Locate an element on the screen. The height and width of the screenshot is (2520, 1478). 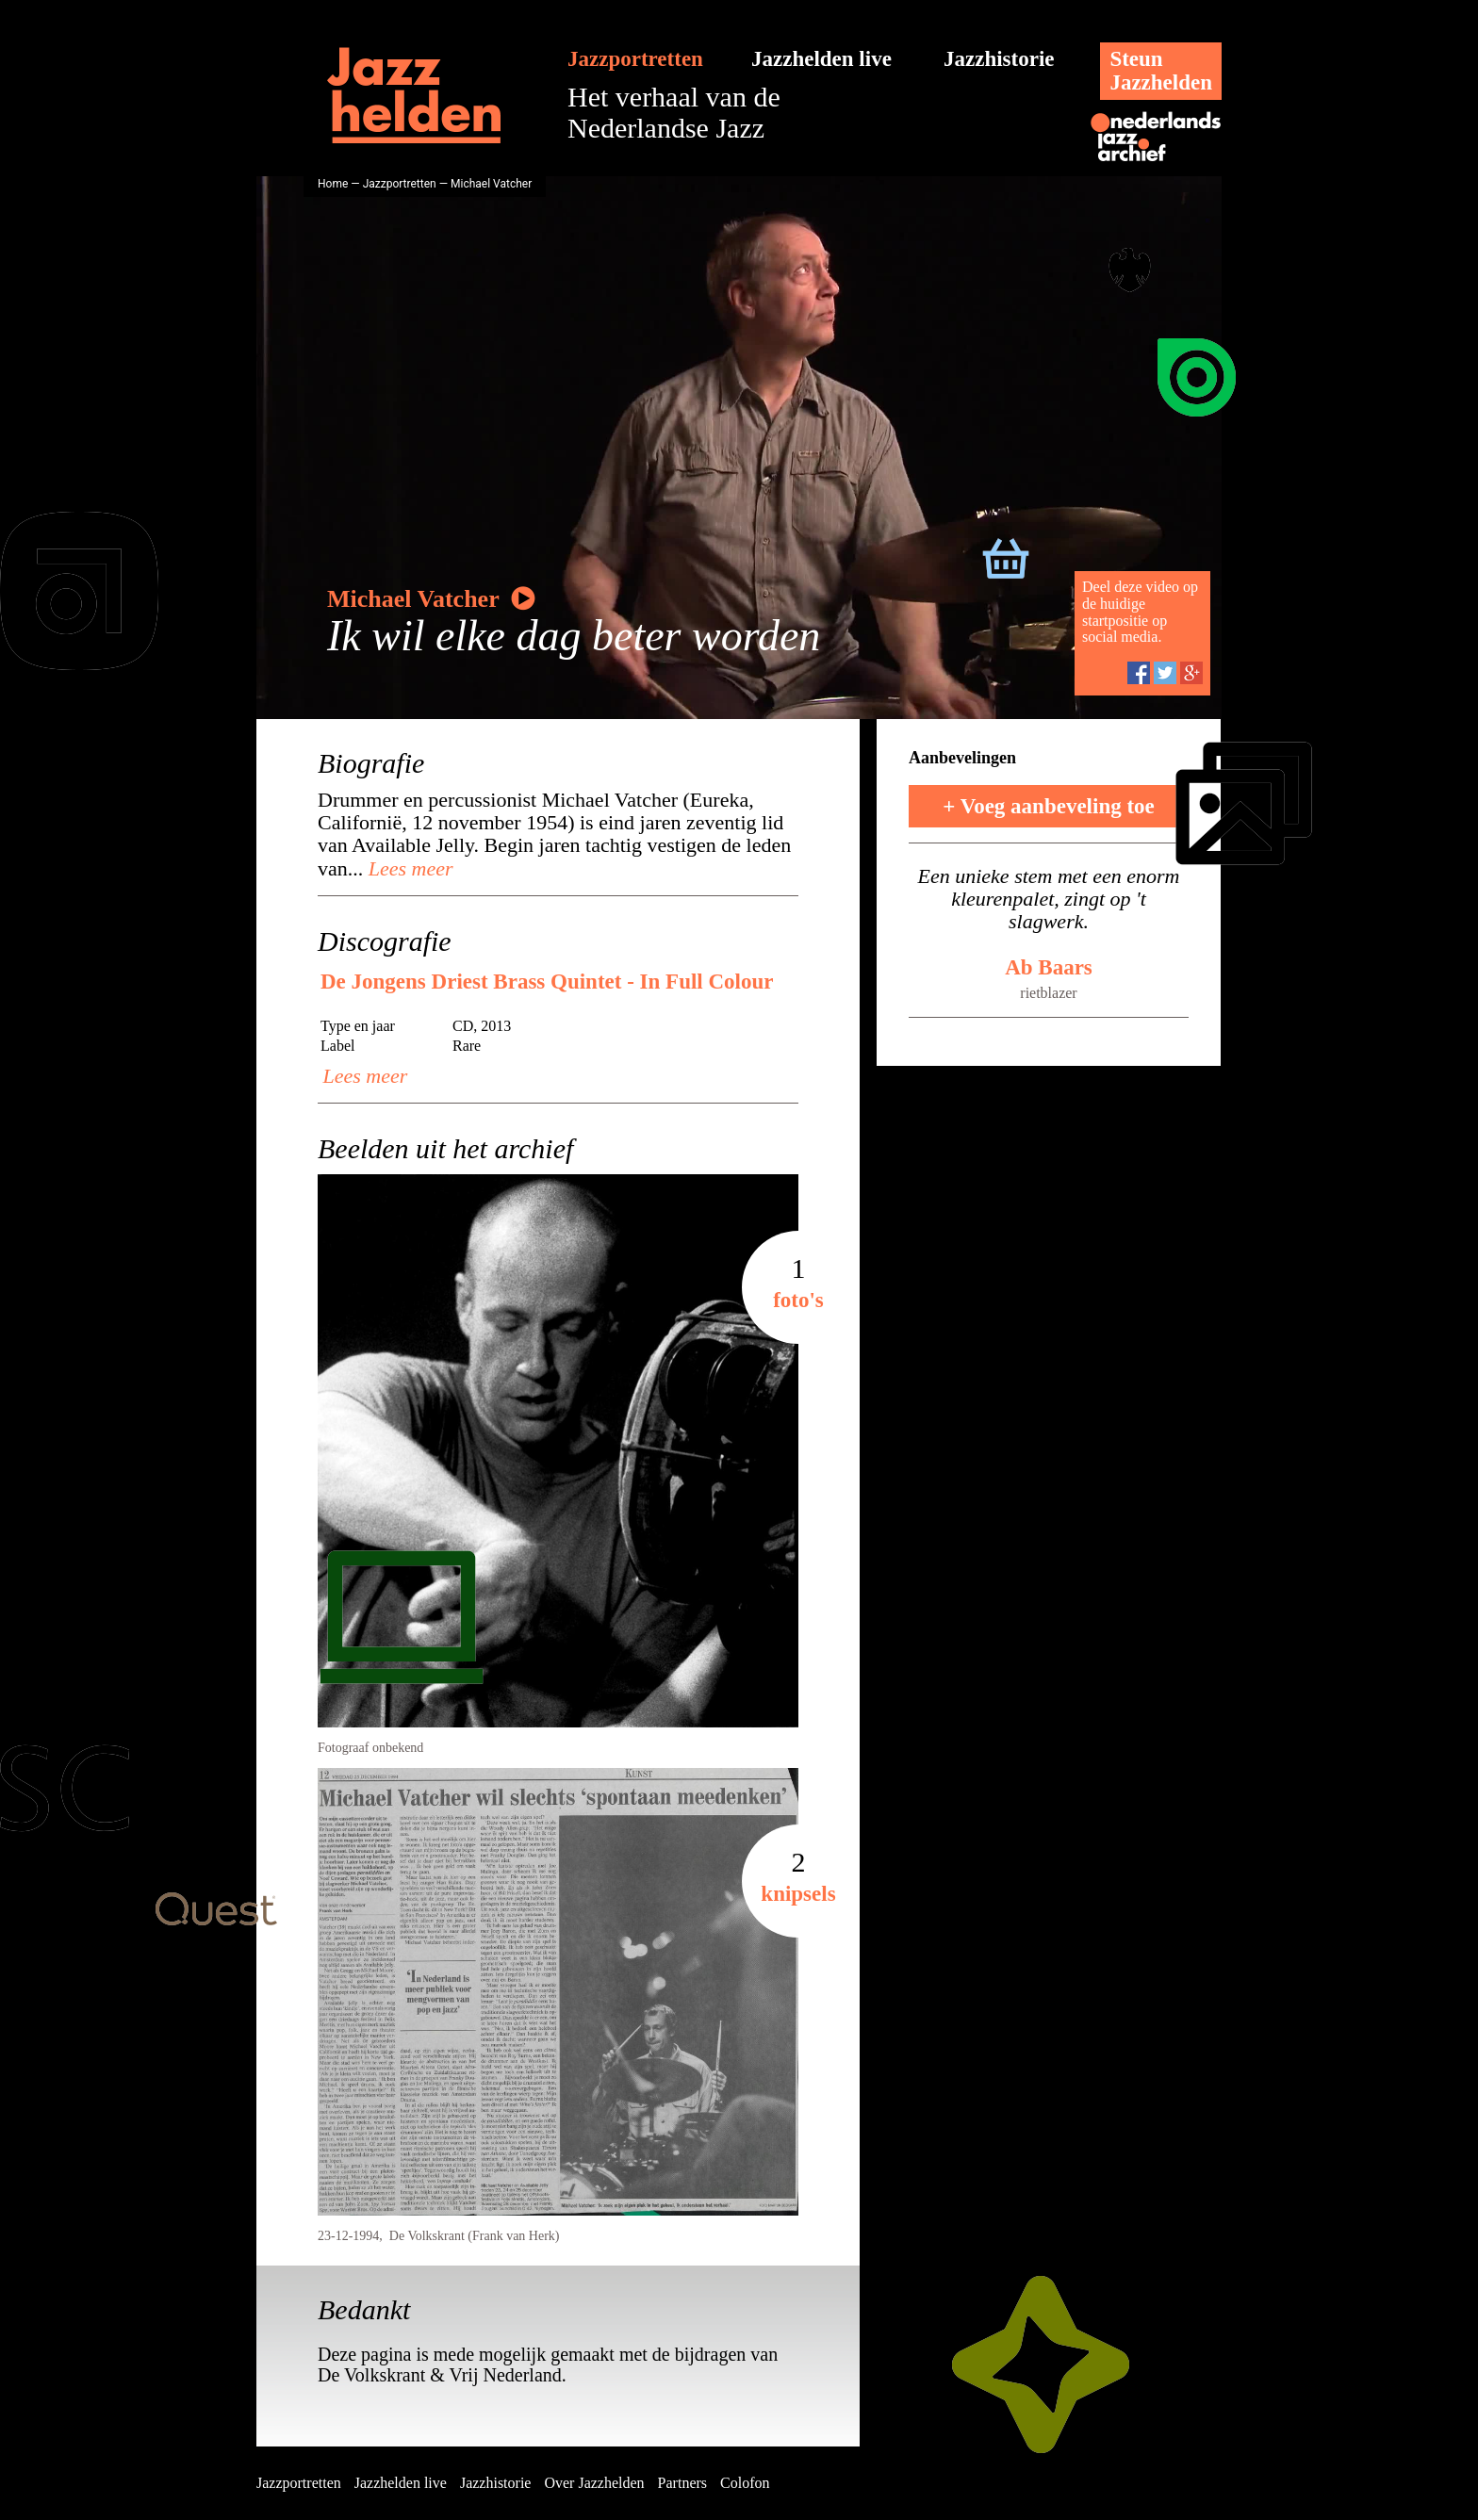
abstract app logo is located at coordinates (79, 591).